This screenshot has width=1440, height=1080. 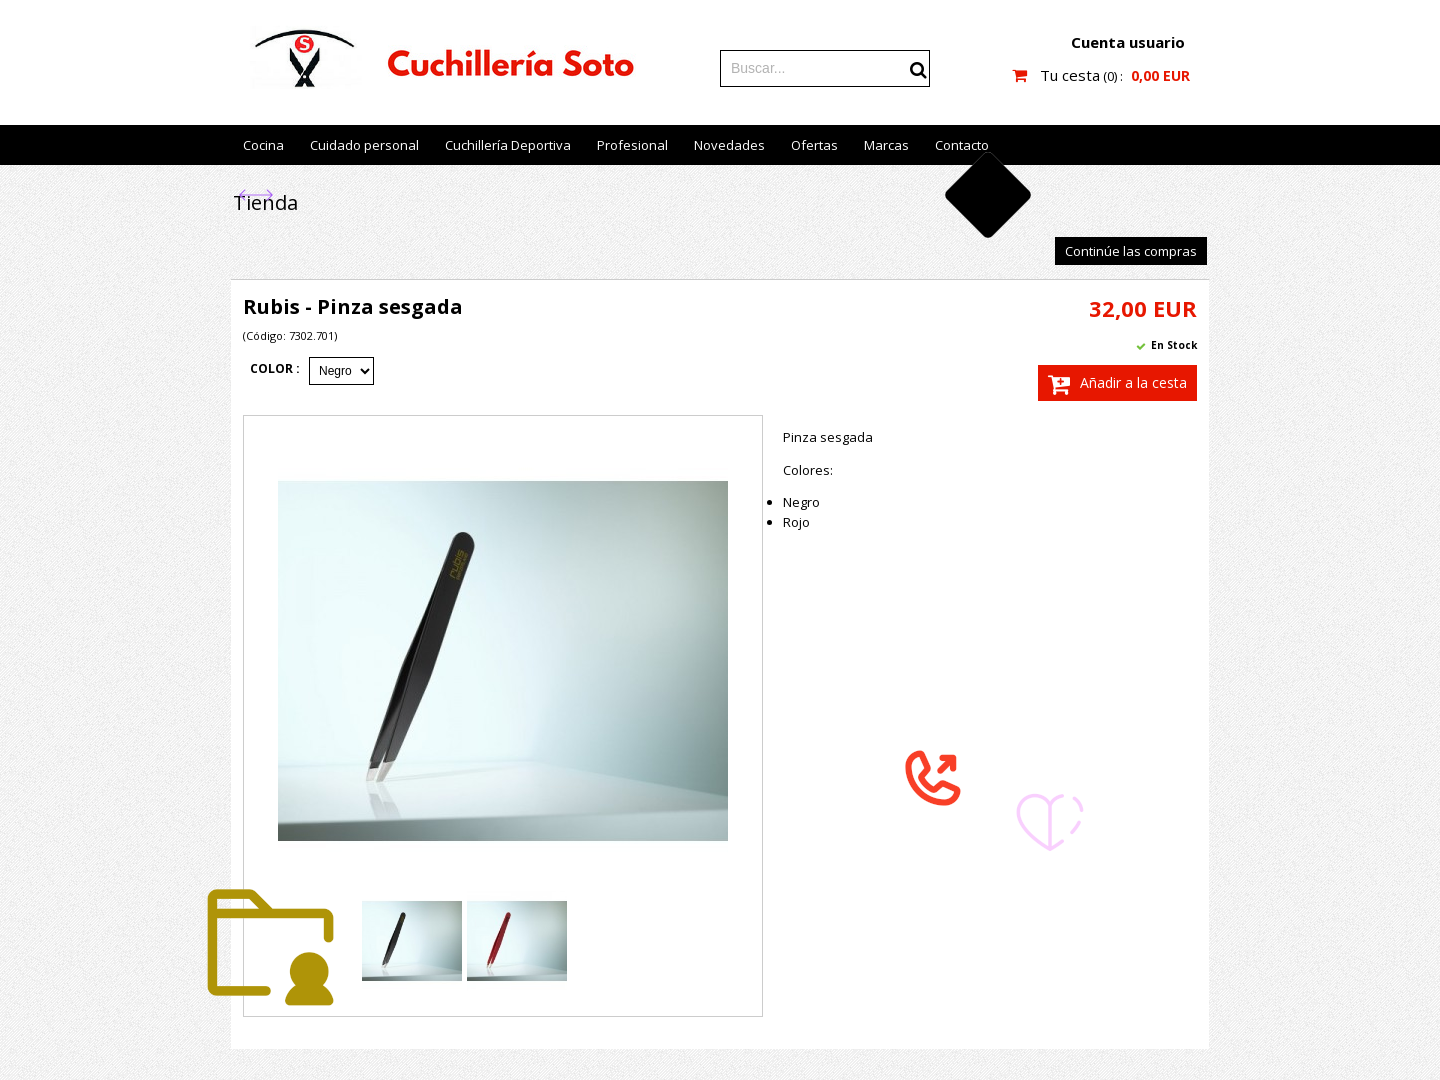 What do you see at coordinates (1050, 820) in the screenshot?
I see `indicates partial like or favorite status` at bounding box center [1050, 820].